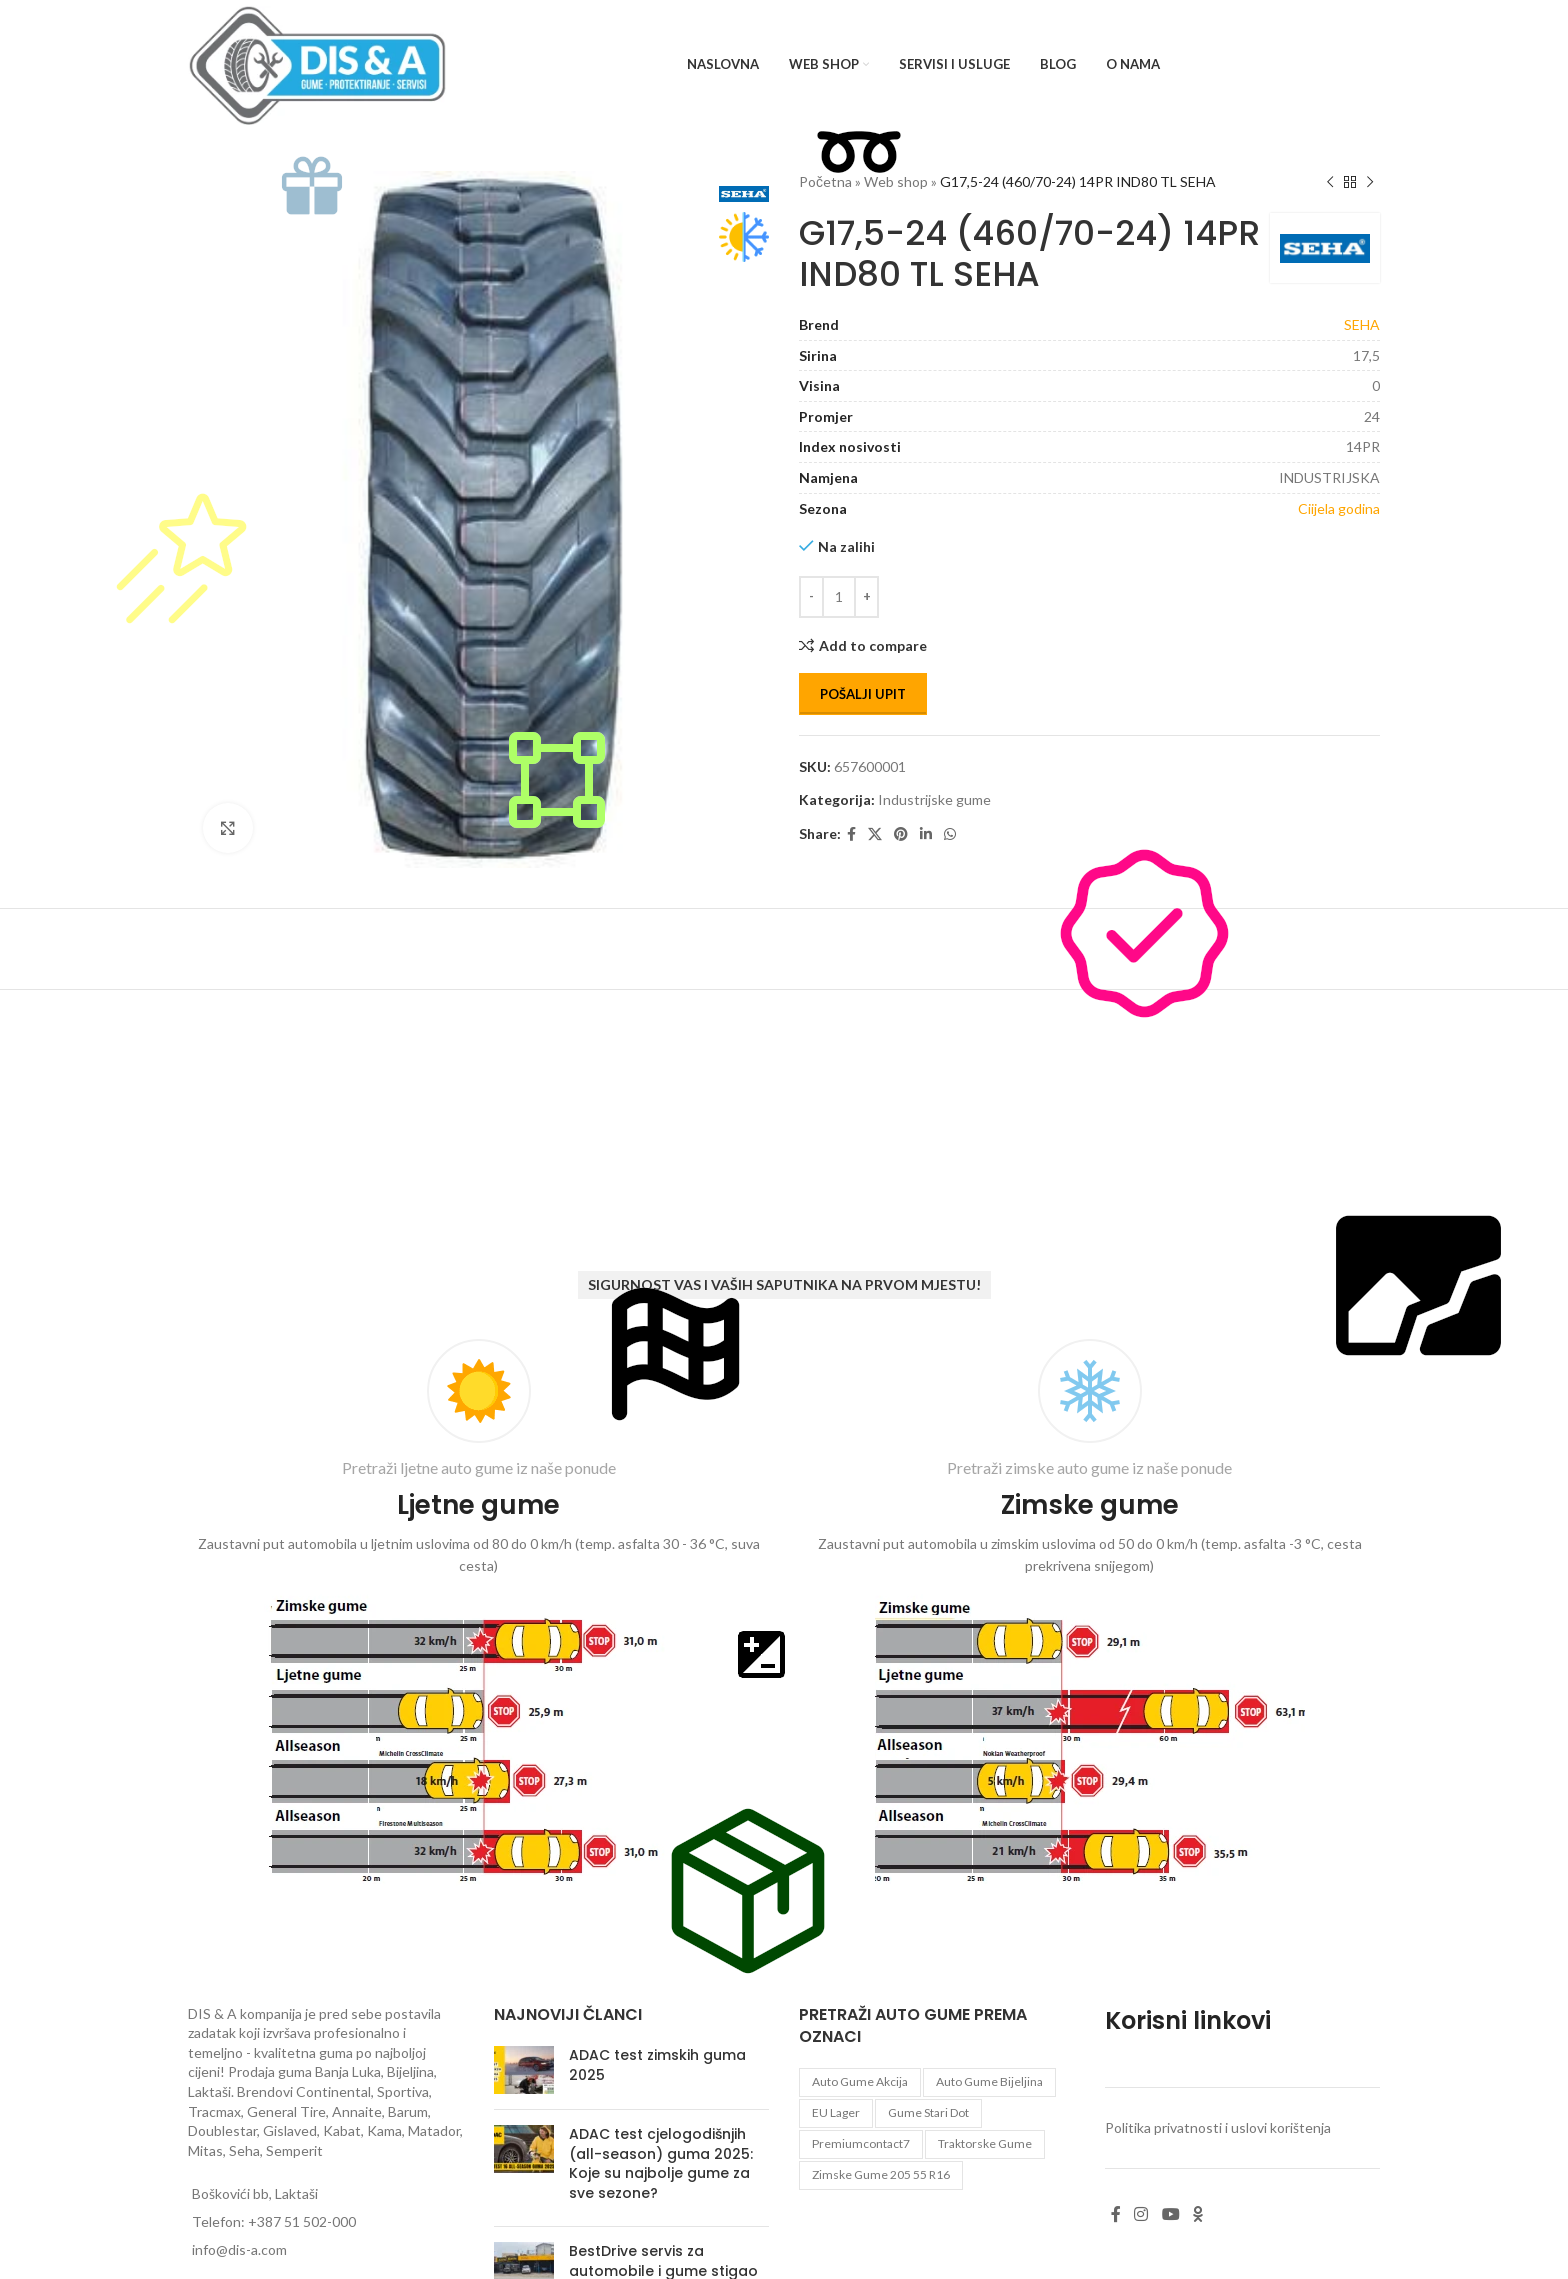 This screenshot has width=1568, height=2279. What do you see at coordinates (859, 152) in the screenshot?
I see `voicemail indicator or notification` at bounding box center [859, 152].